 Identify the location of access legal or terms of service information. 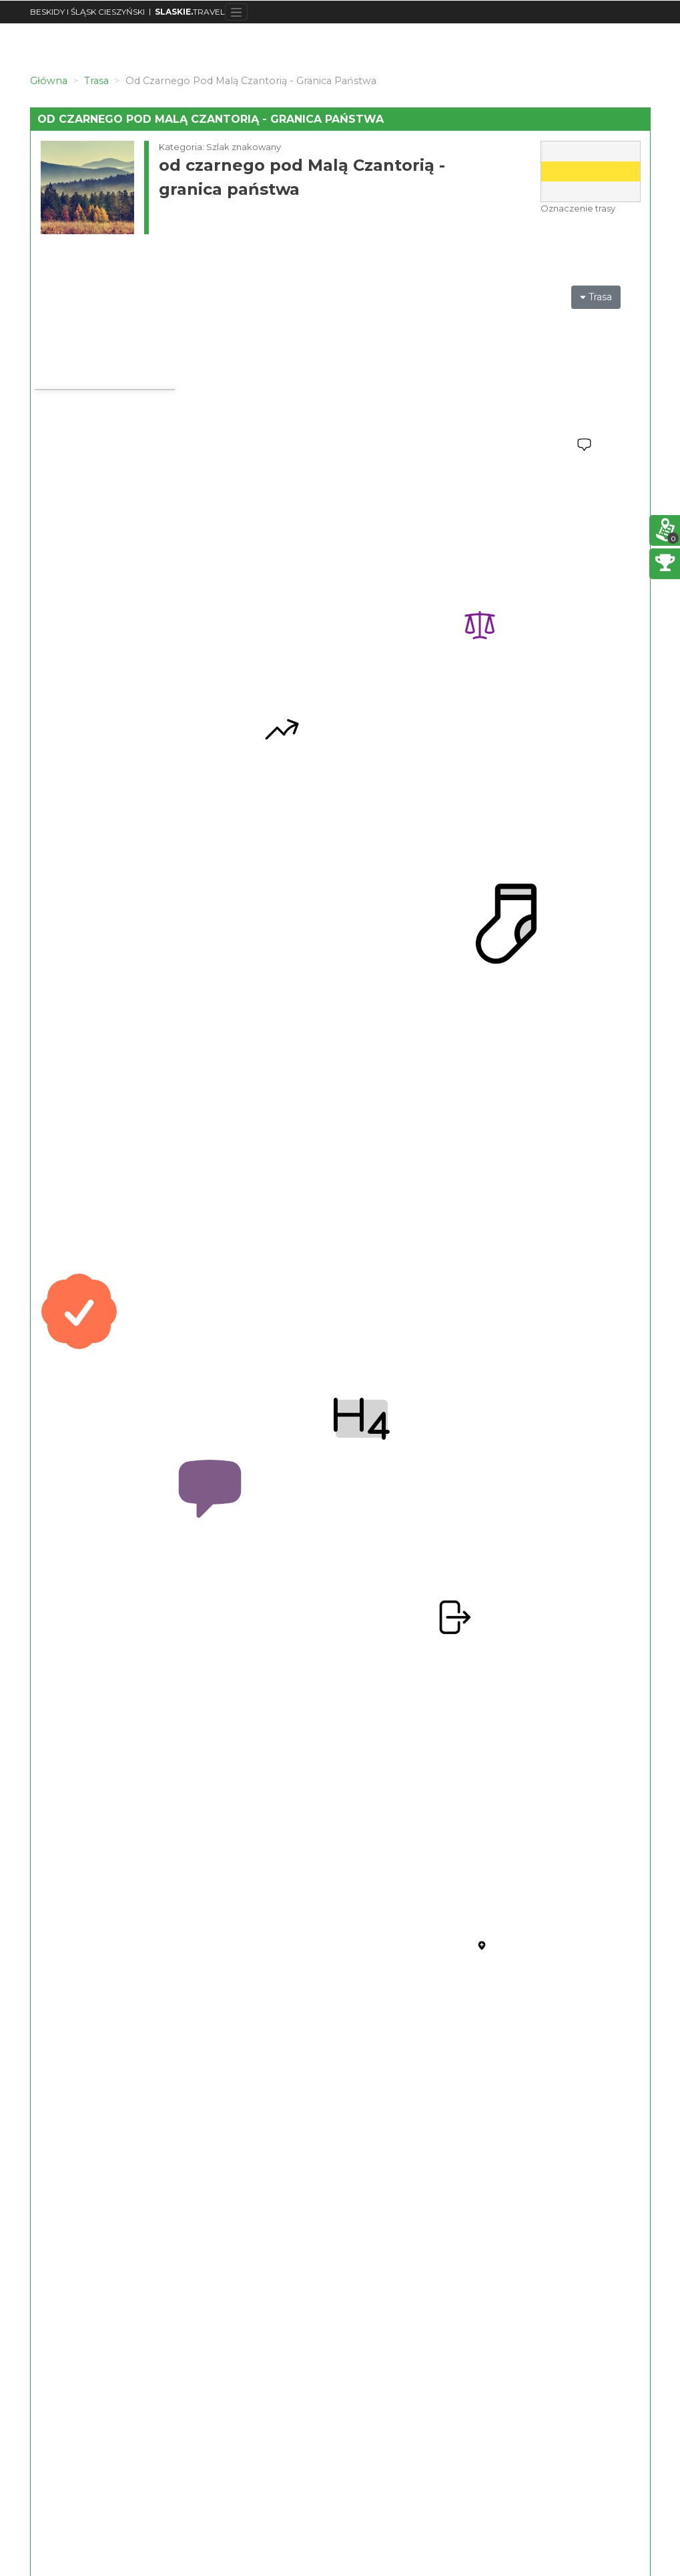
(480, 625).